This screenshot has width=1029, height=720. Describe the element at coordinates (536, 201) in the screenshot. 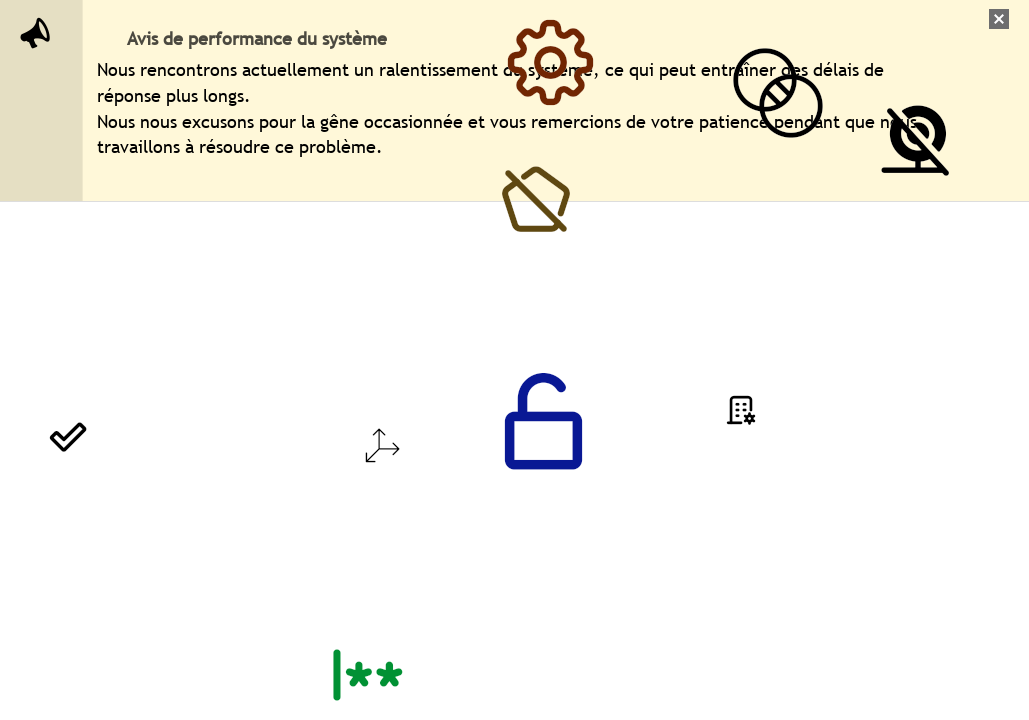

I see `indicates pentagon shape is disabled or unavailable` at that location.